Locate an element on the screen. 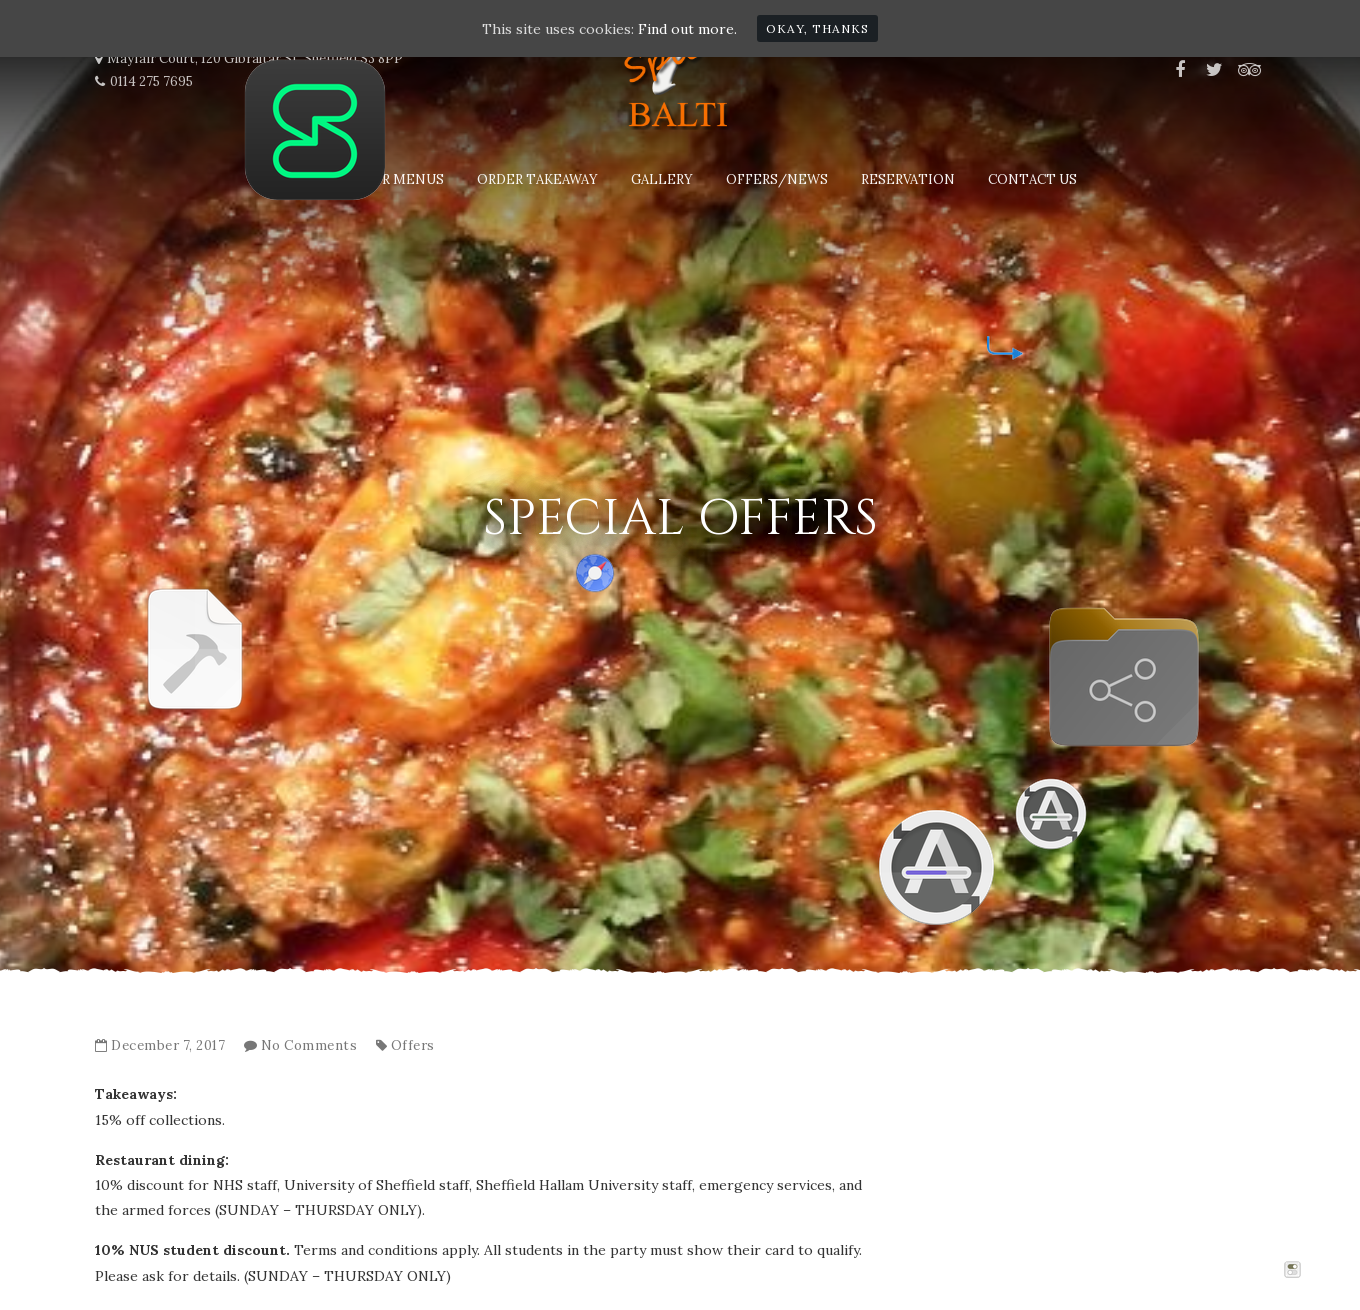 The image size is (1360, 1310). makefile document for build automation is located at coordinates (195, 649).